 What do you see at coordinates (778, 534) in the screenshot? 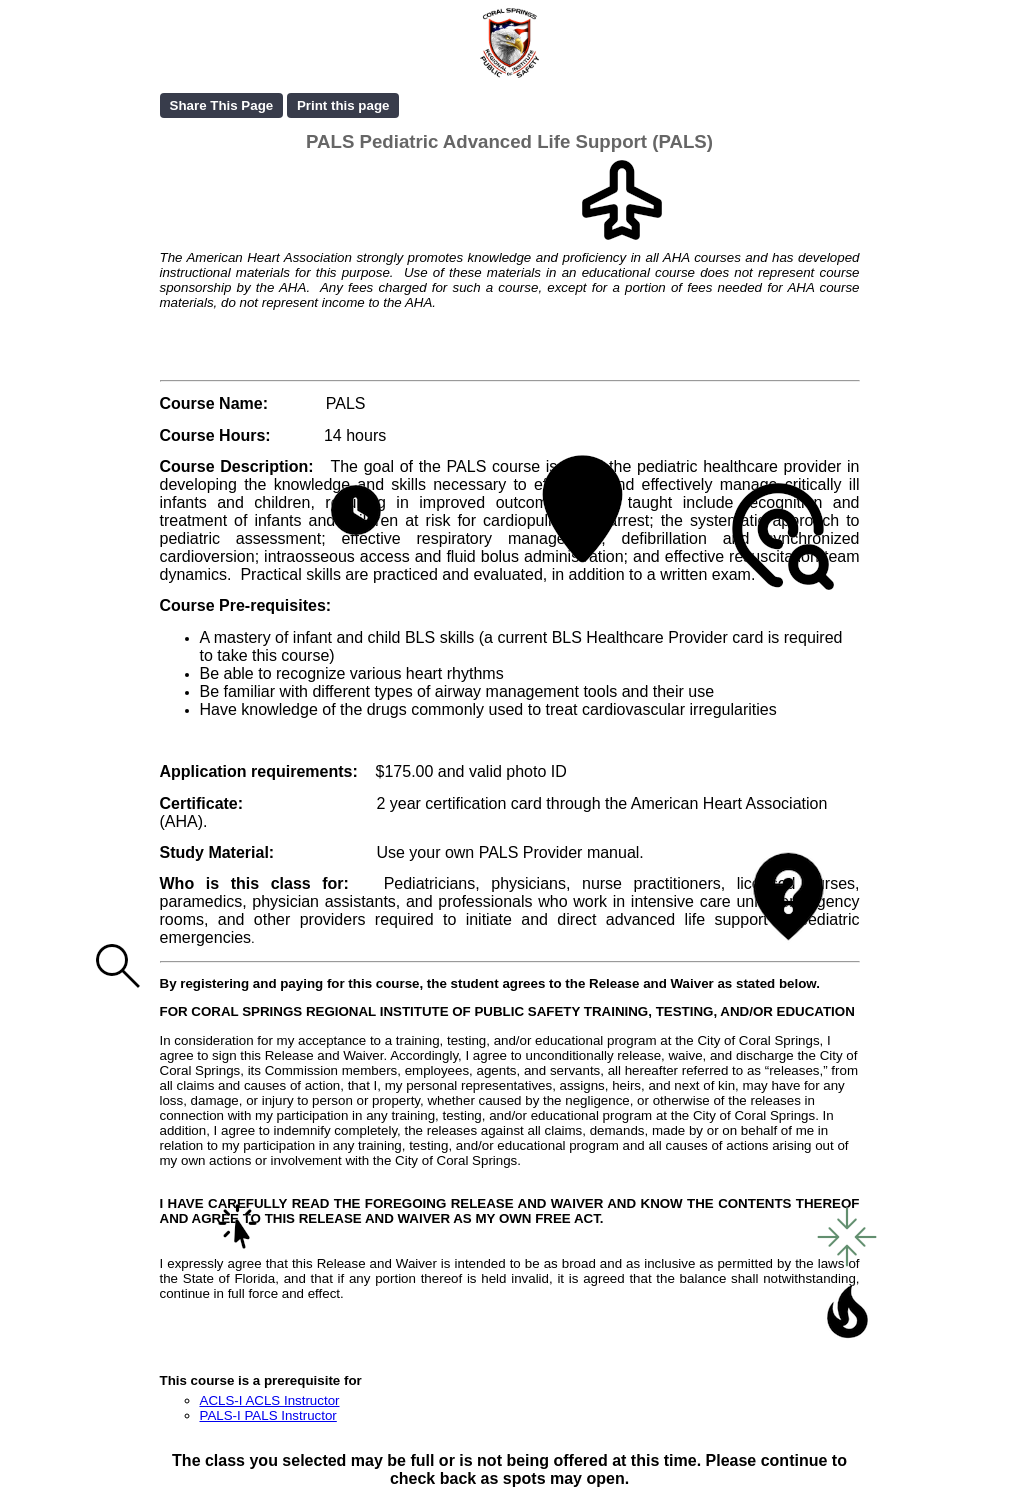
I see `search for a location on the map` at bounding box center [778, 534].